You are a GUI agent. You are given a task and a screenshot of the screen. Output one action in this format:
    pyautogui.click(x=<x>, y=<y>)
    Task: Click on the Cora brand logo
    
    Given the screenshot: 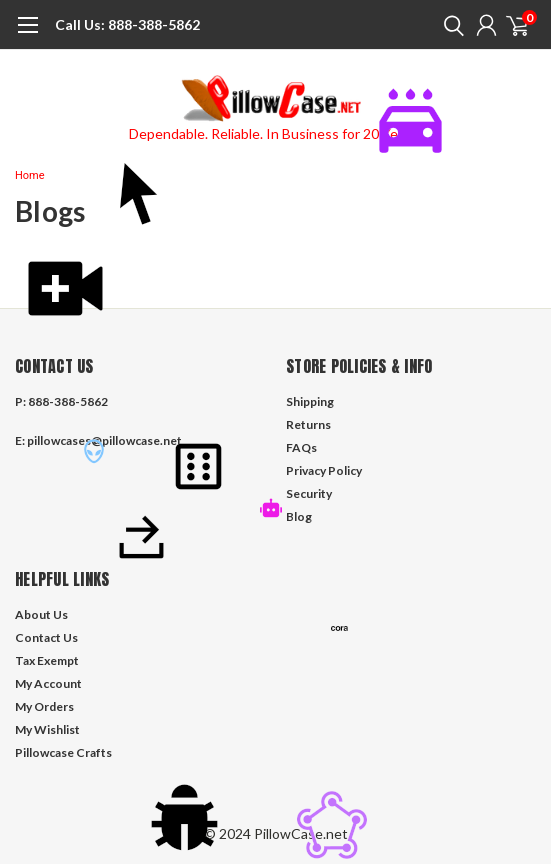 What is the action you would take?
    pyautogui.click(x=339, y=628)
    